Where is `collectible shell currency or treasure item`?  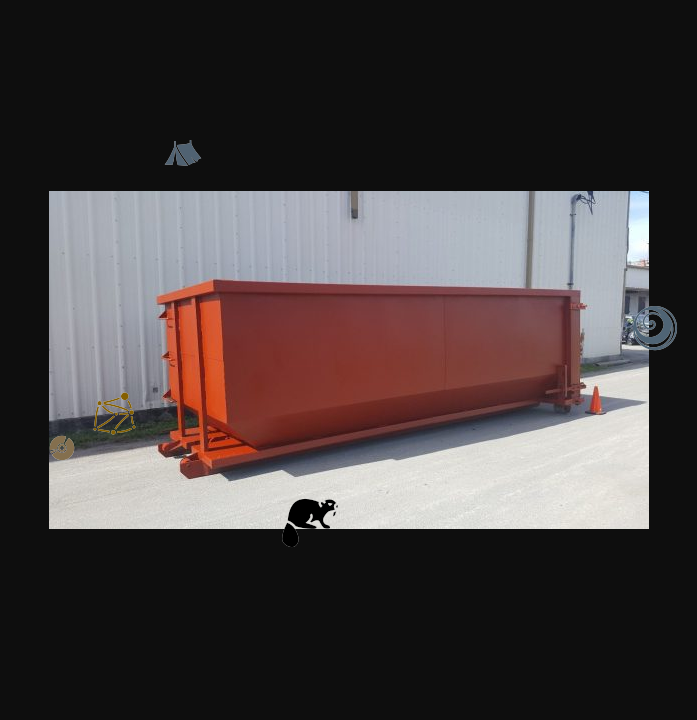
collectible shell currency or treasure item is located at coordinates (655, 328).